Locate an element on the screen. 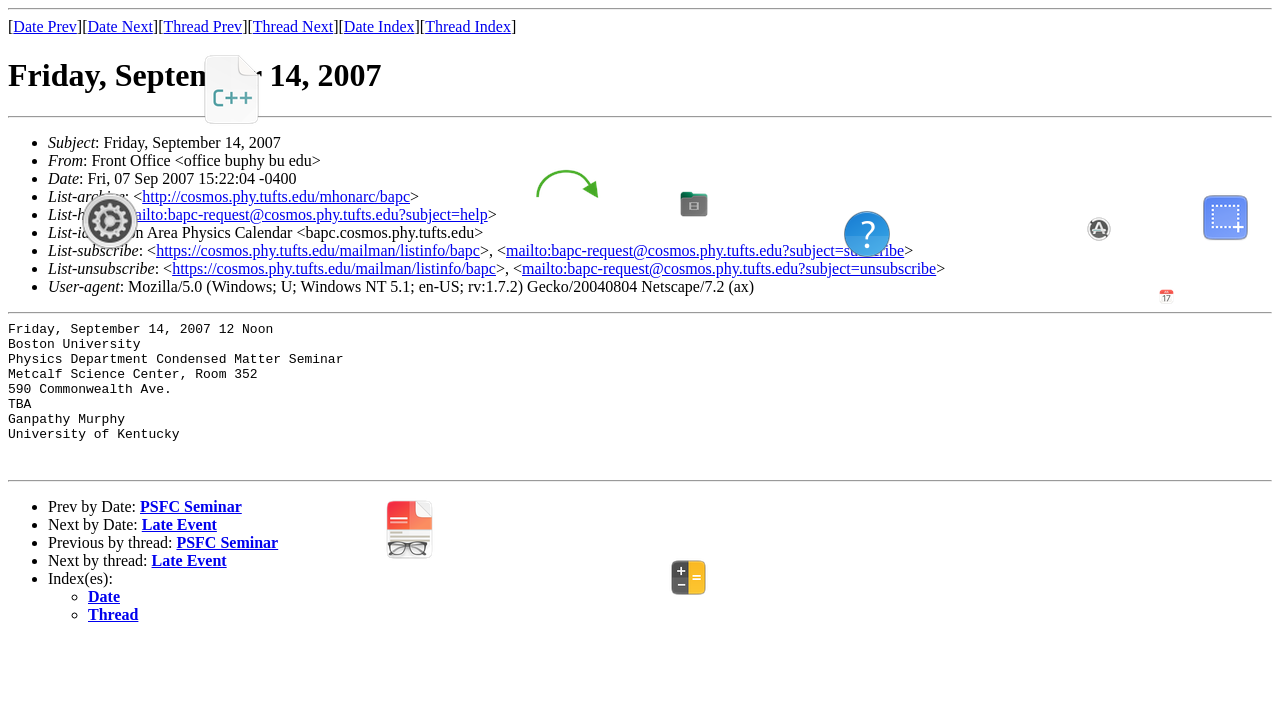  open the help center or documentation is located at coordinates (867, 234).